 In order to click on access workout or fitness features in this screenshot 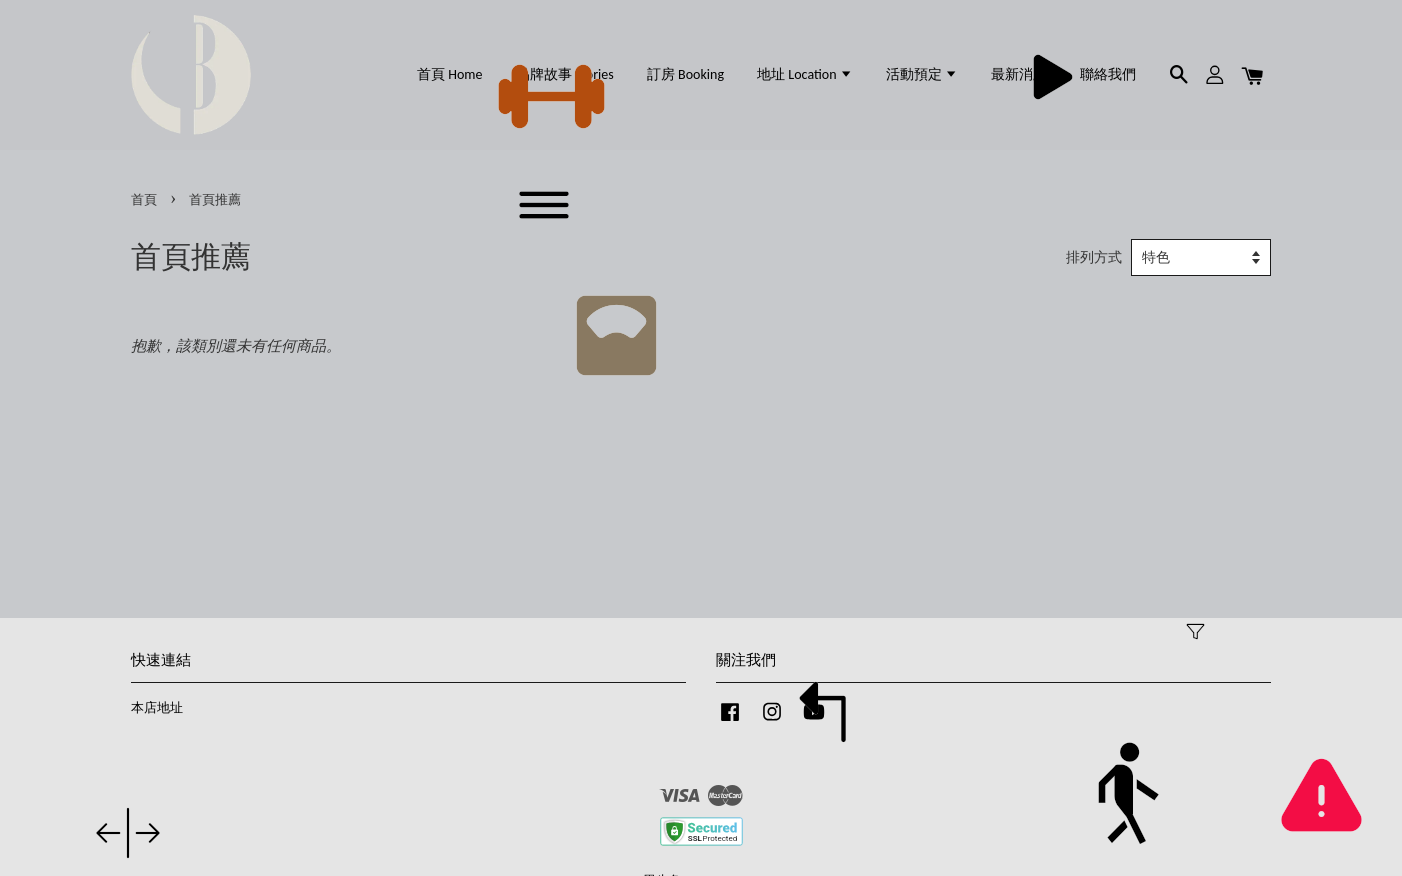, I will do `click(551, 96)`.